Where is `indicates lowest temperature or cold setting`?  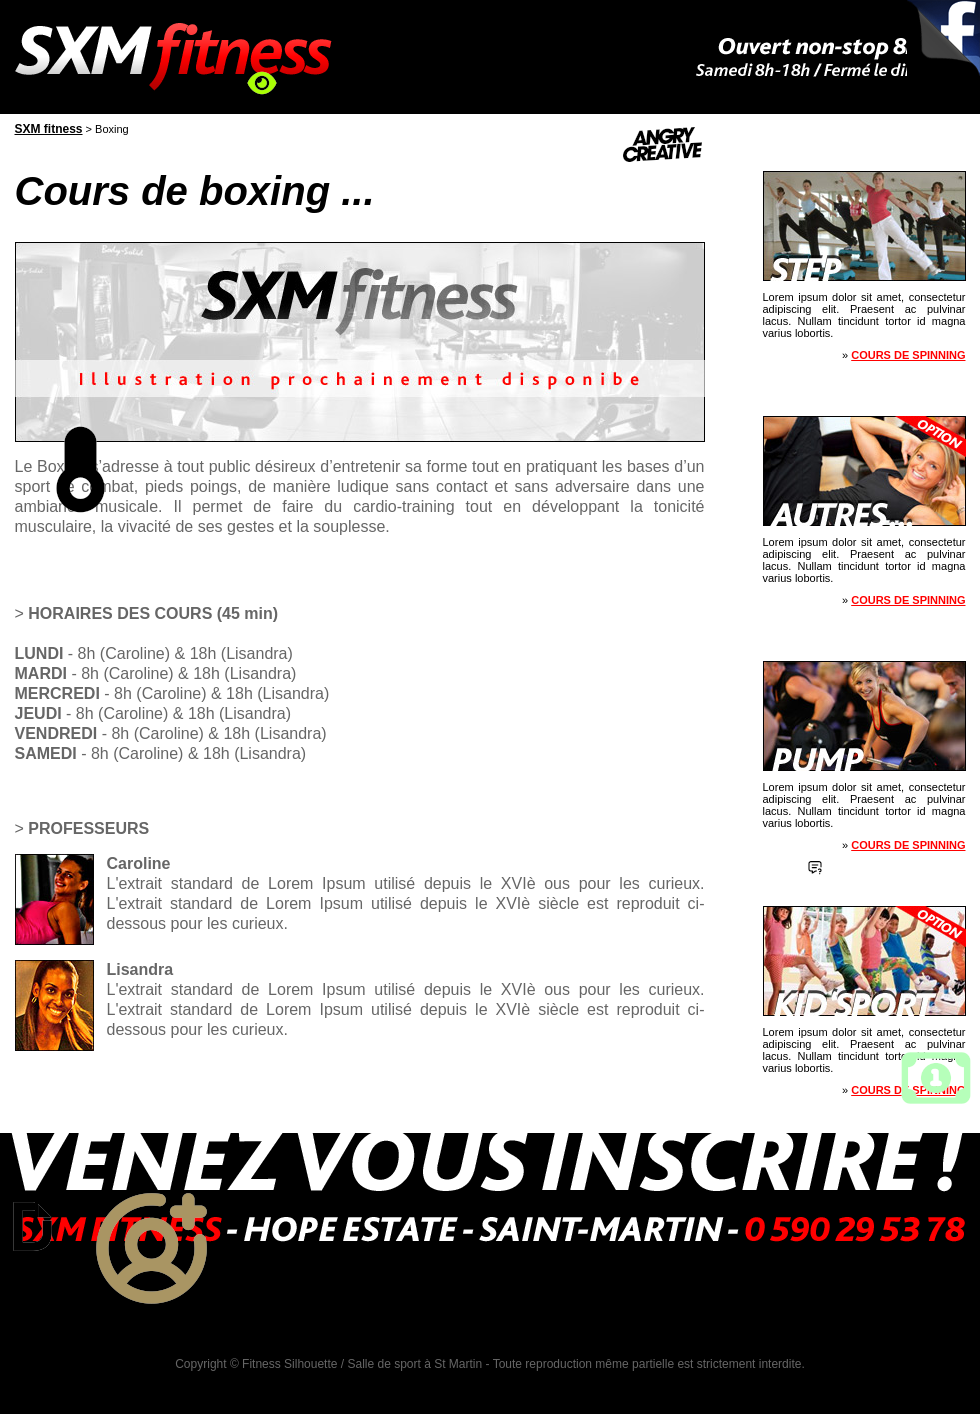 indicates lowest temperature or cold setting is located at coordinates (80, 469).